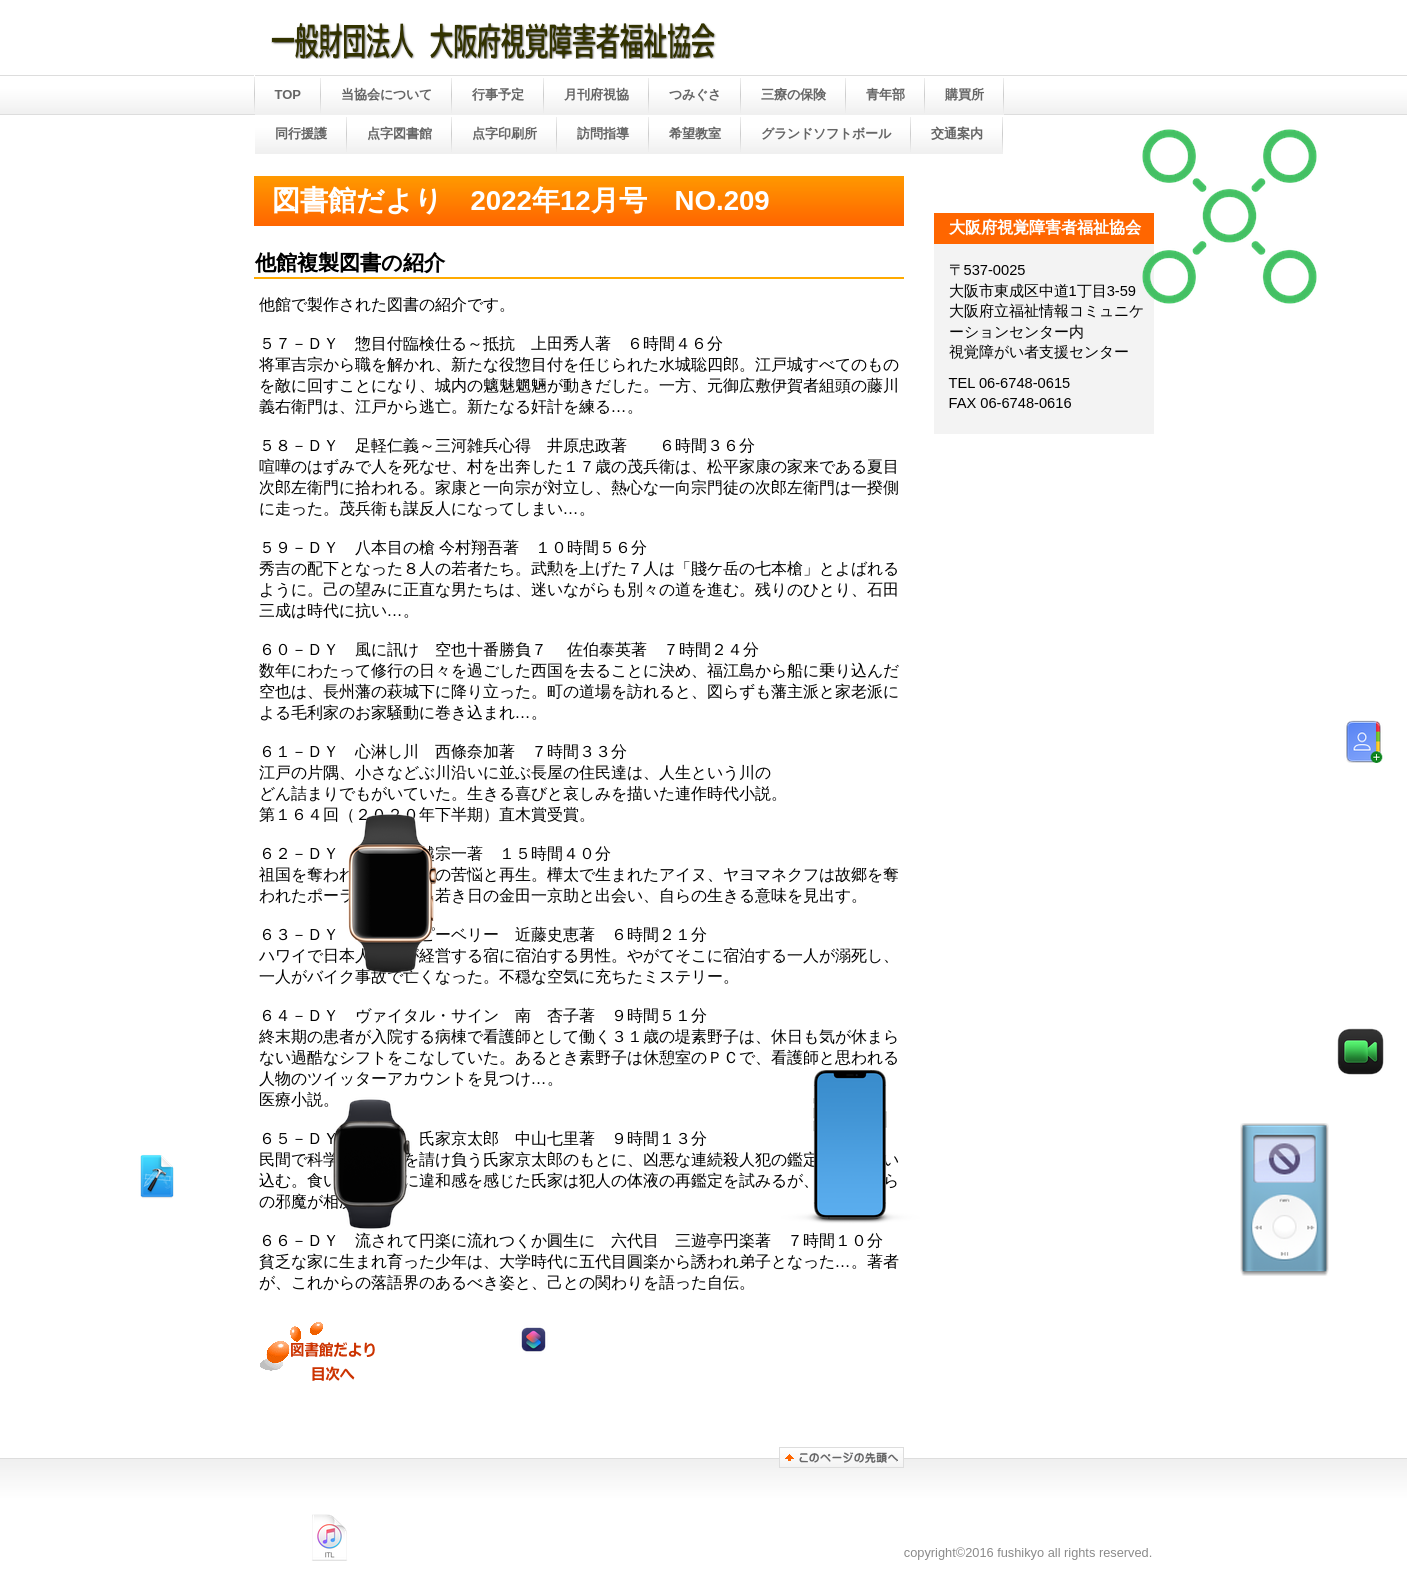 This screenshot has height=1588, width=1407. Describe the element at coordinates (390, 893) in the screenshot. I see `manage connected Apple Watch device` at that location.